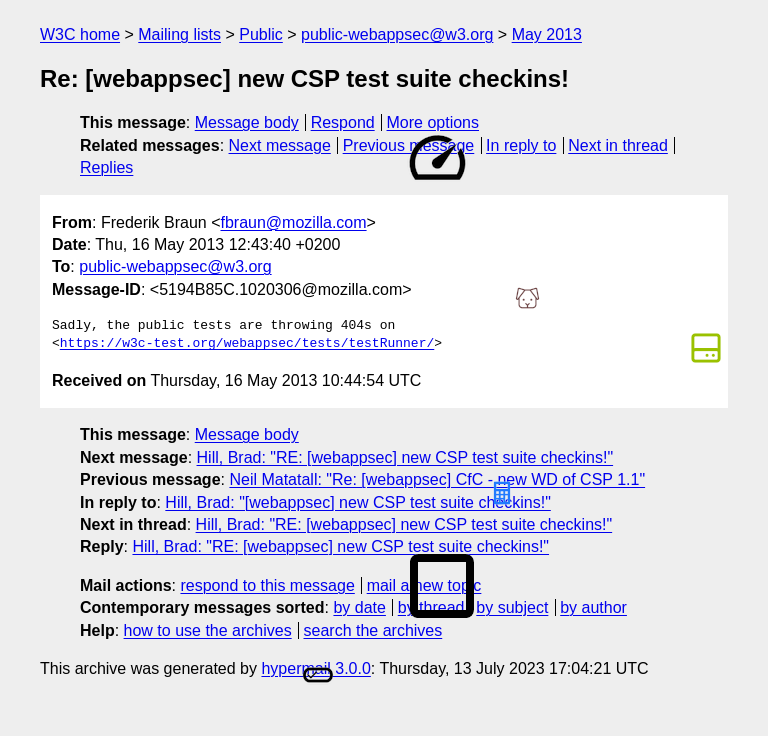 This screenshot has width=768, height=736. What do you see at coordinates (437, 157) in the screenshot?
I see `adjust playback speed` at bounding box center [437, 157].